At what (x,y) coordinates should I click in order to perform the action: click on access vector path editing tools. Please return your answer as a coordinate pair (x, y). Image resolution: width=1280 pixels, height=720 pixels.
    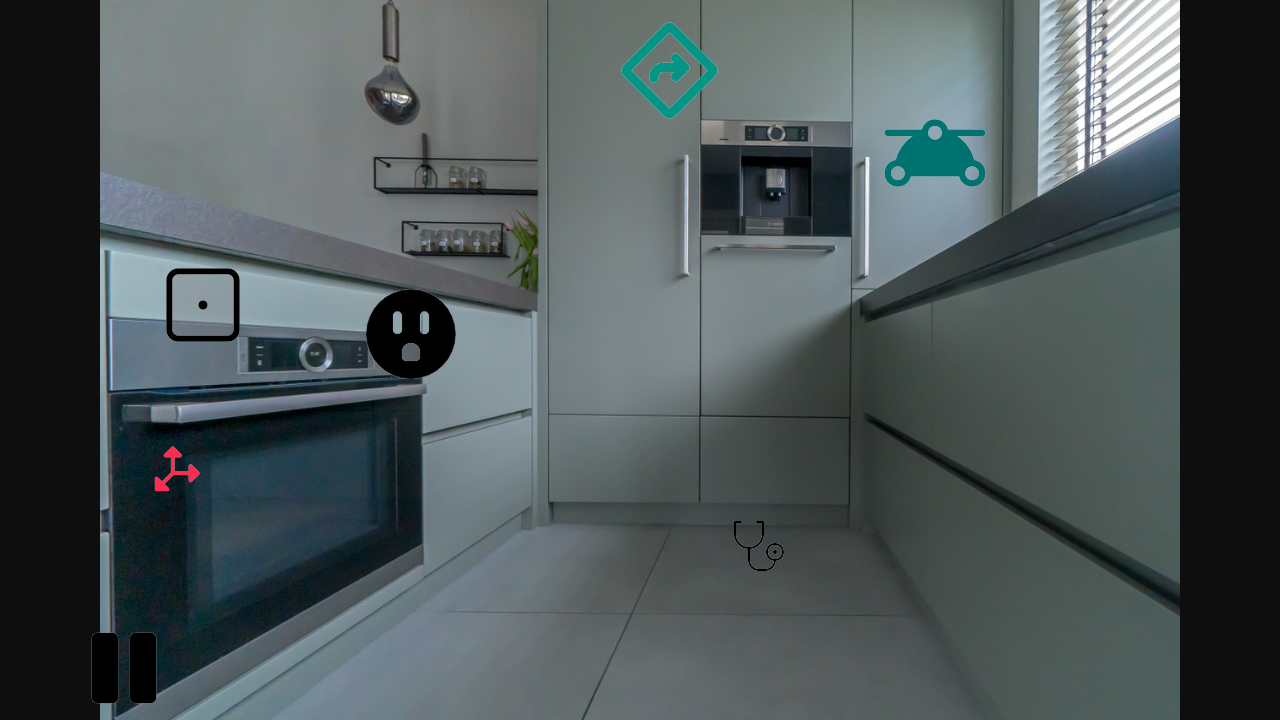
    Looking at the image, I should click on (935, 153).